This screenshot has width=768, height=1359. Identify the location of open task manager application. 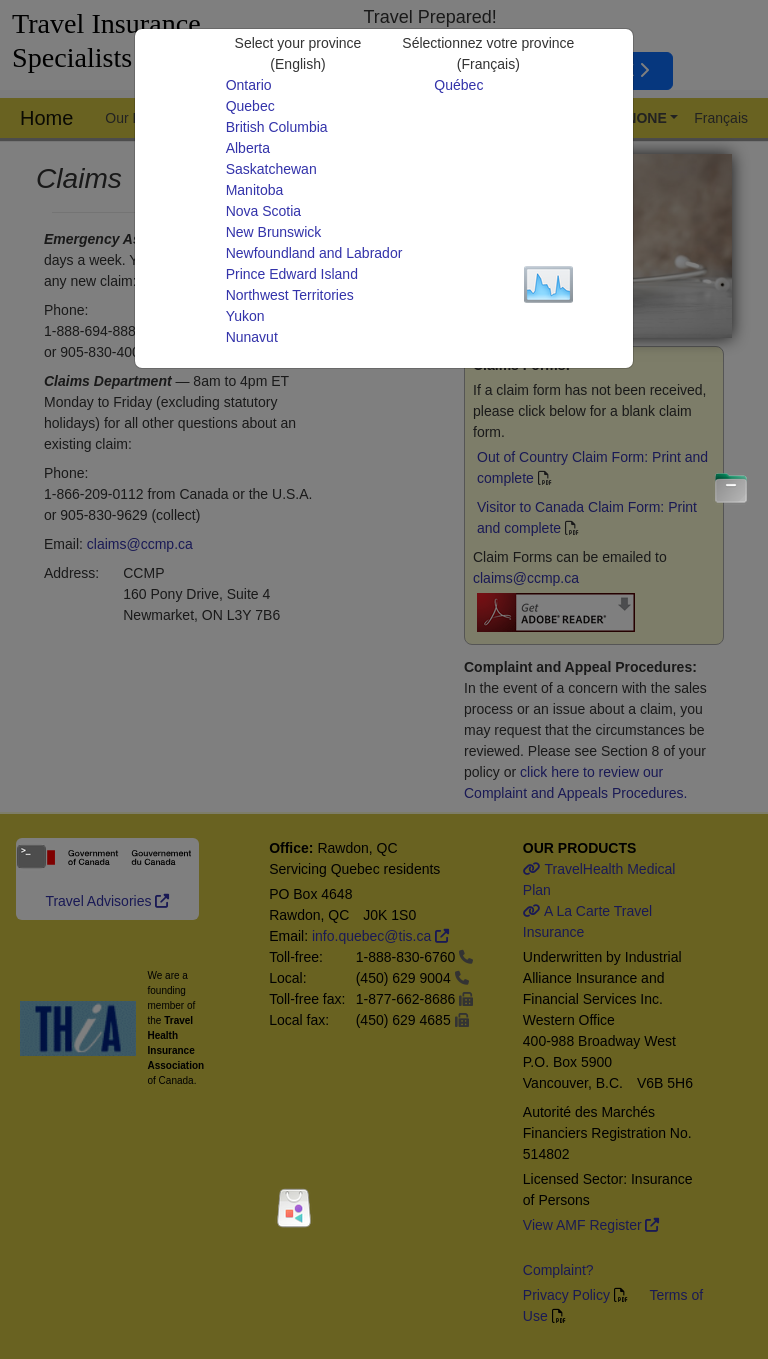
(548, 284).